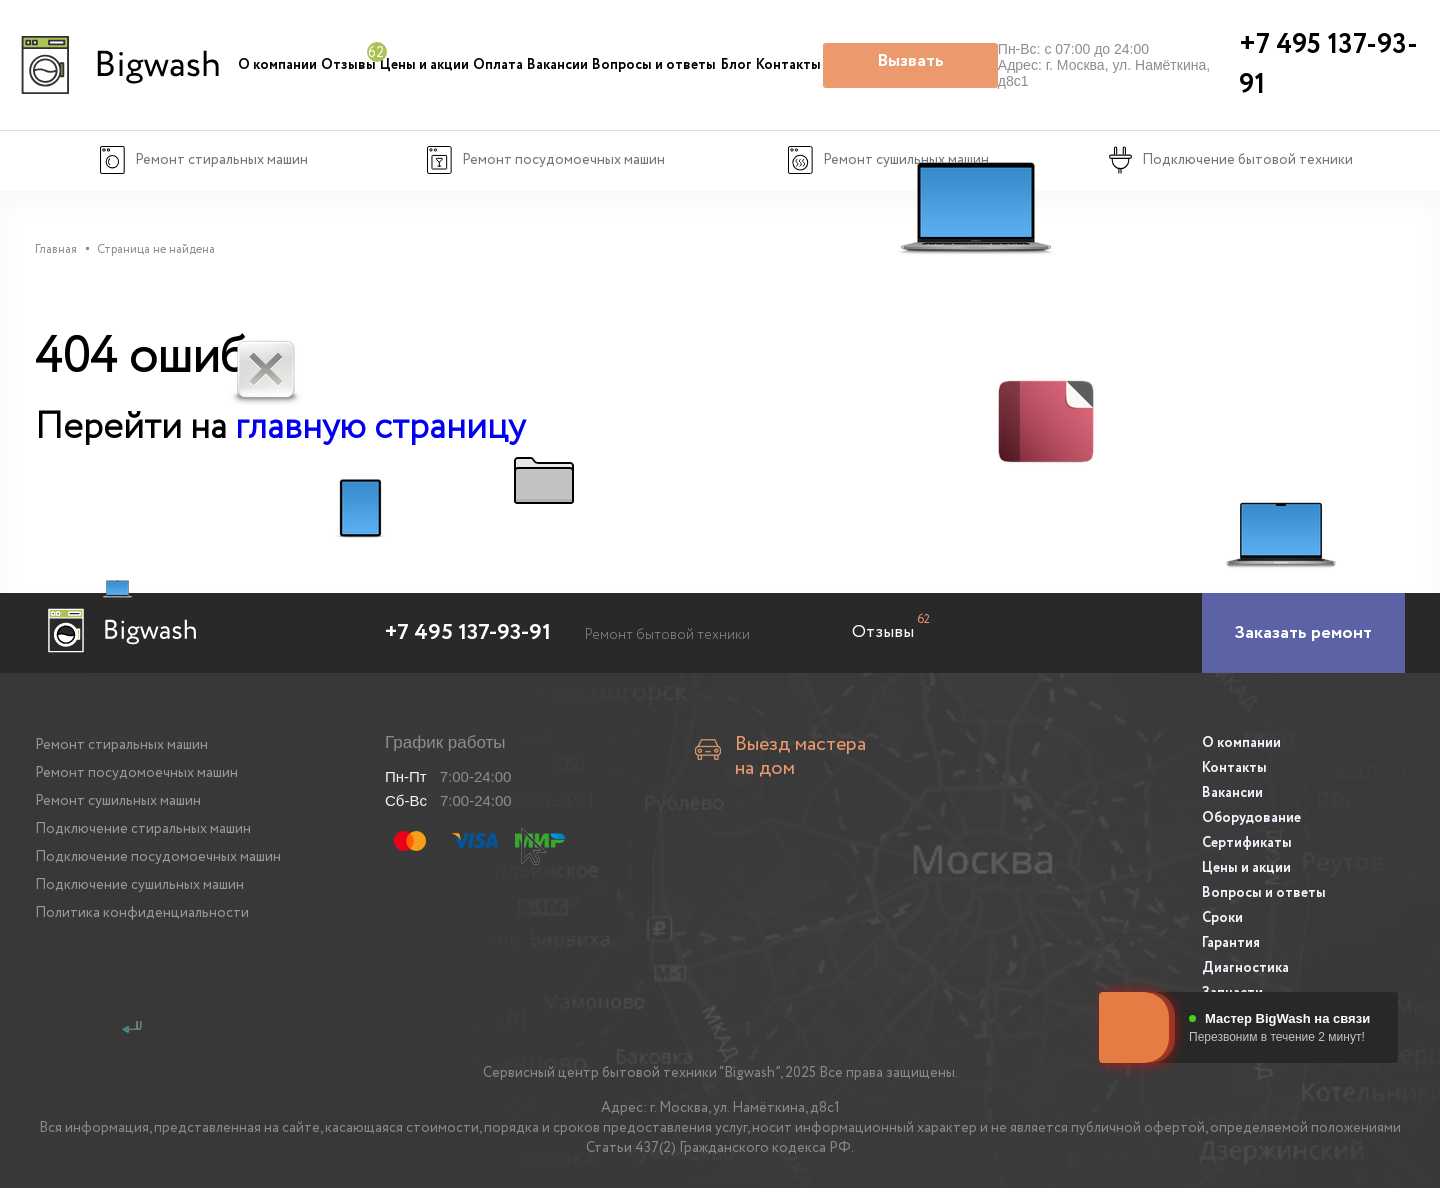 This screenshot has width=1440, height=1188. I want to click on macbook air 15-inch device icon, so click(117, 587).